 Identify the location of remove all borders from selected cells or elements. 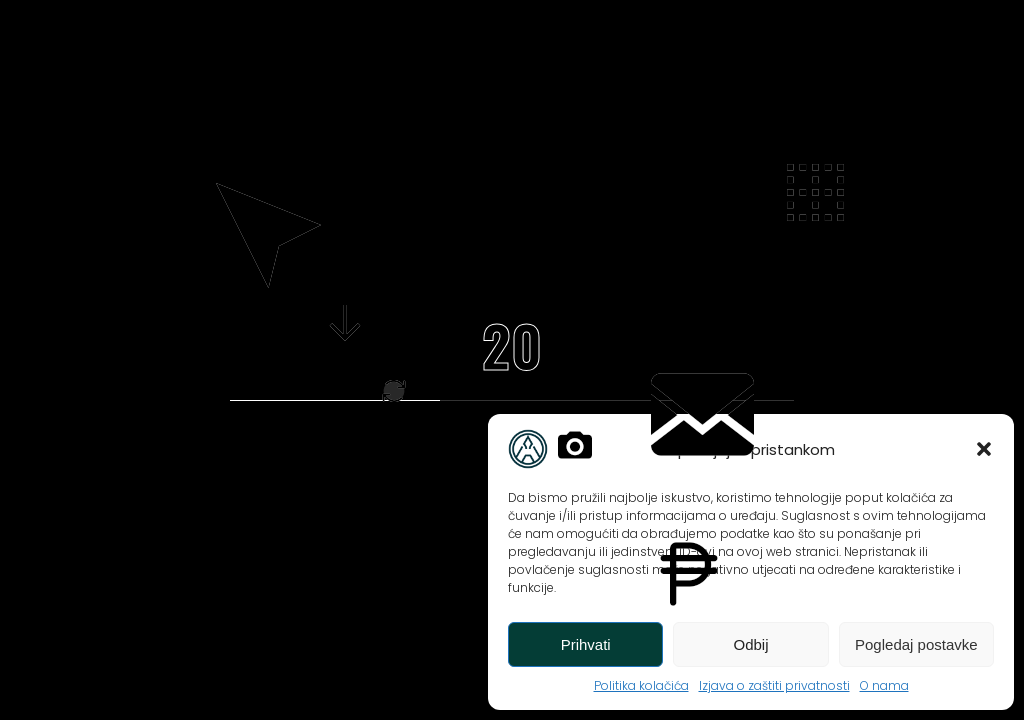
(815, 192).